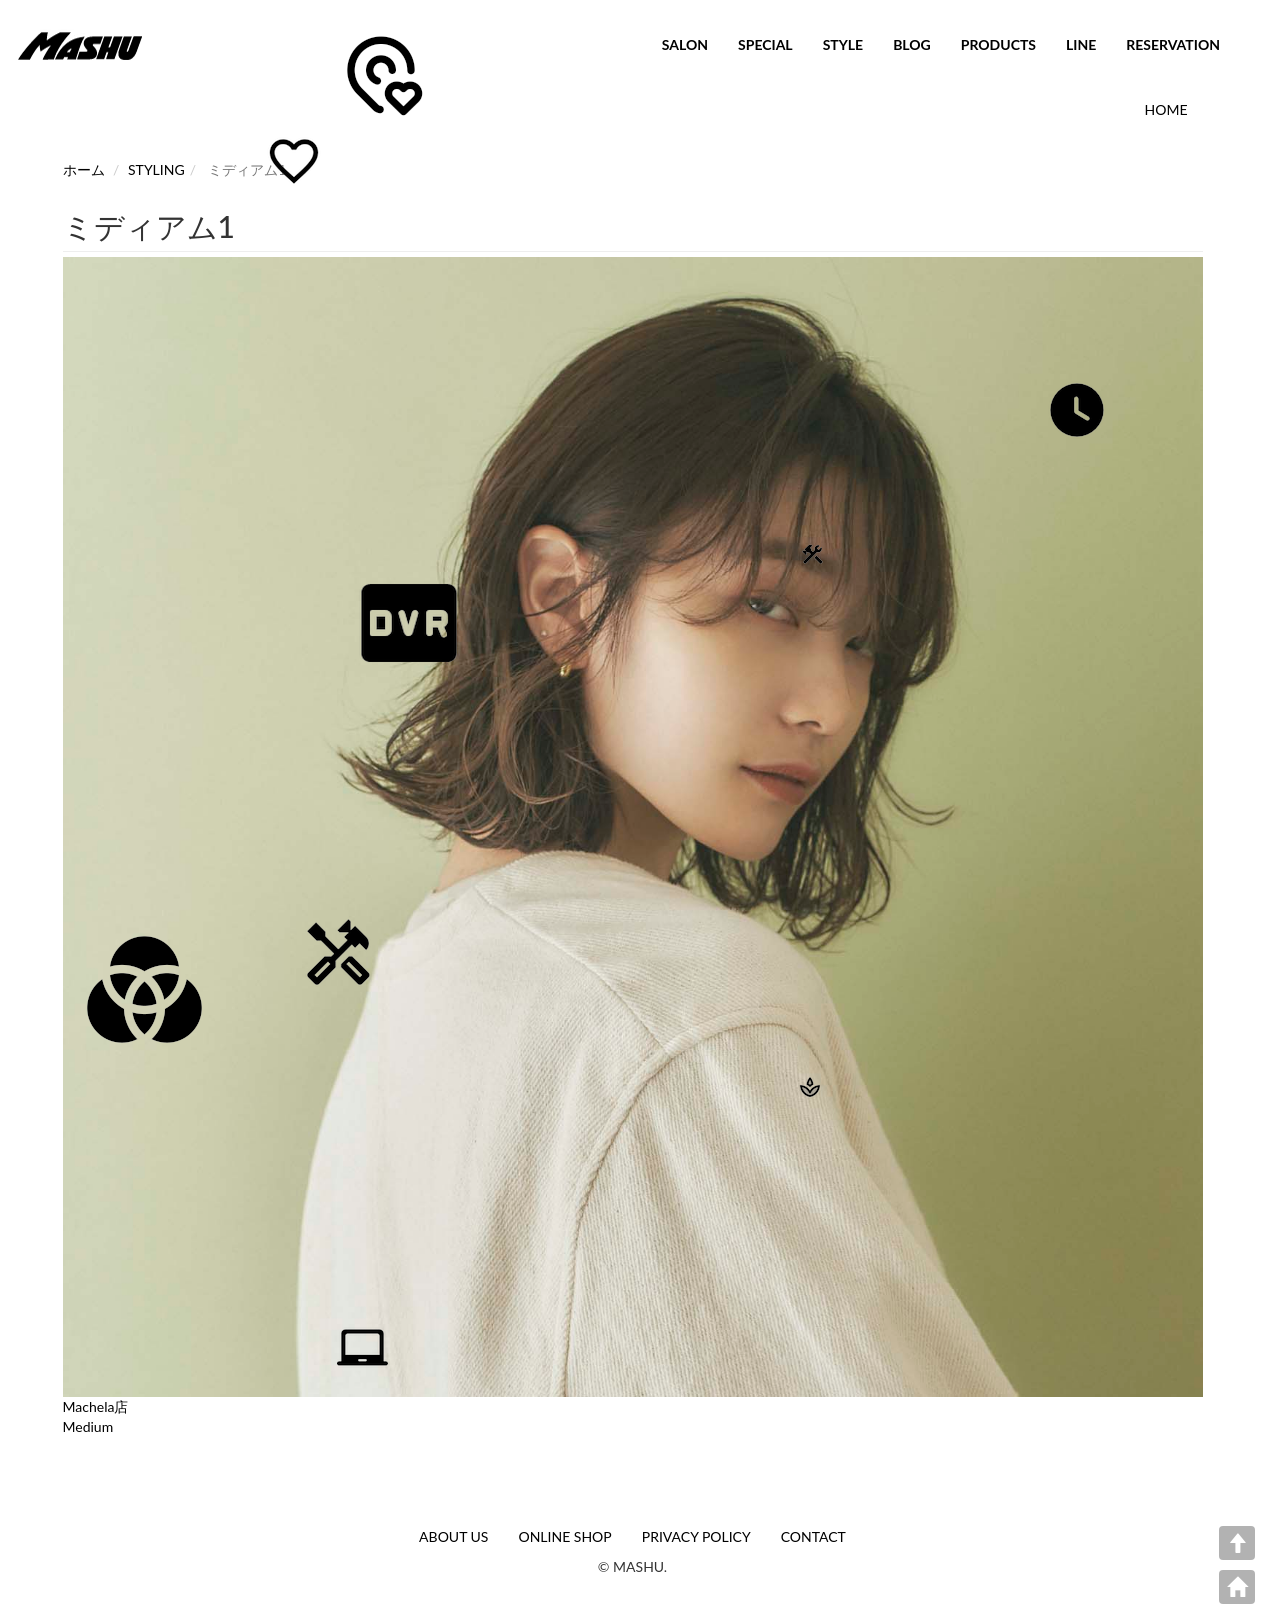 The image size is (1265, 1614). What do you see at coordinates (144, 989) in the screenshot?
I see `adjust color filter settings` at bounding box center [144, 989].